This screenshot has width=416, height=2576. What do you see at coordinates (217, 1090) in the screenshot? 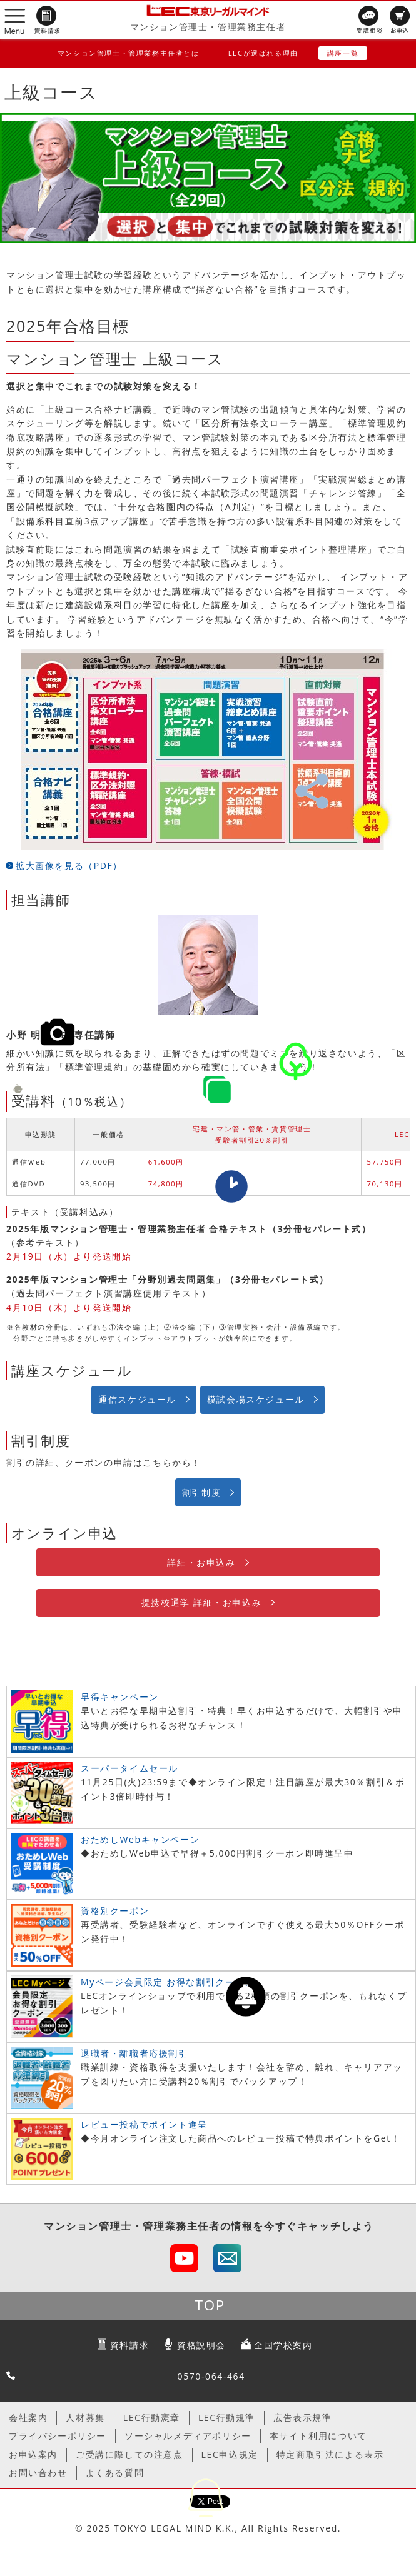
I see `copy to clipboard` at bounding box center [217, 1090].